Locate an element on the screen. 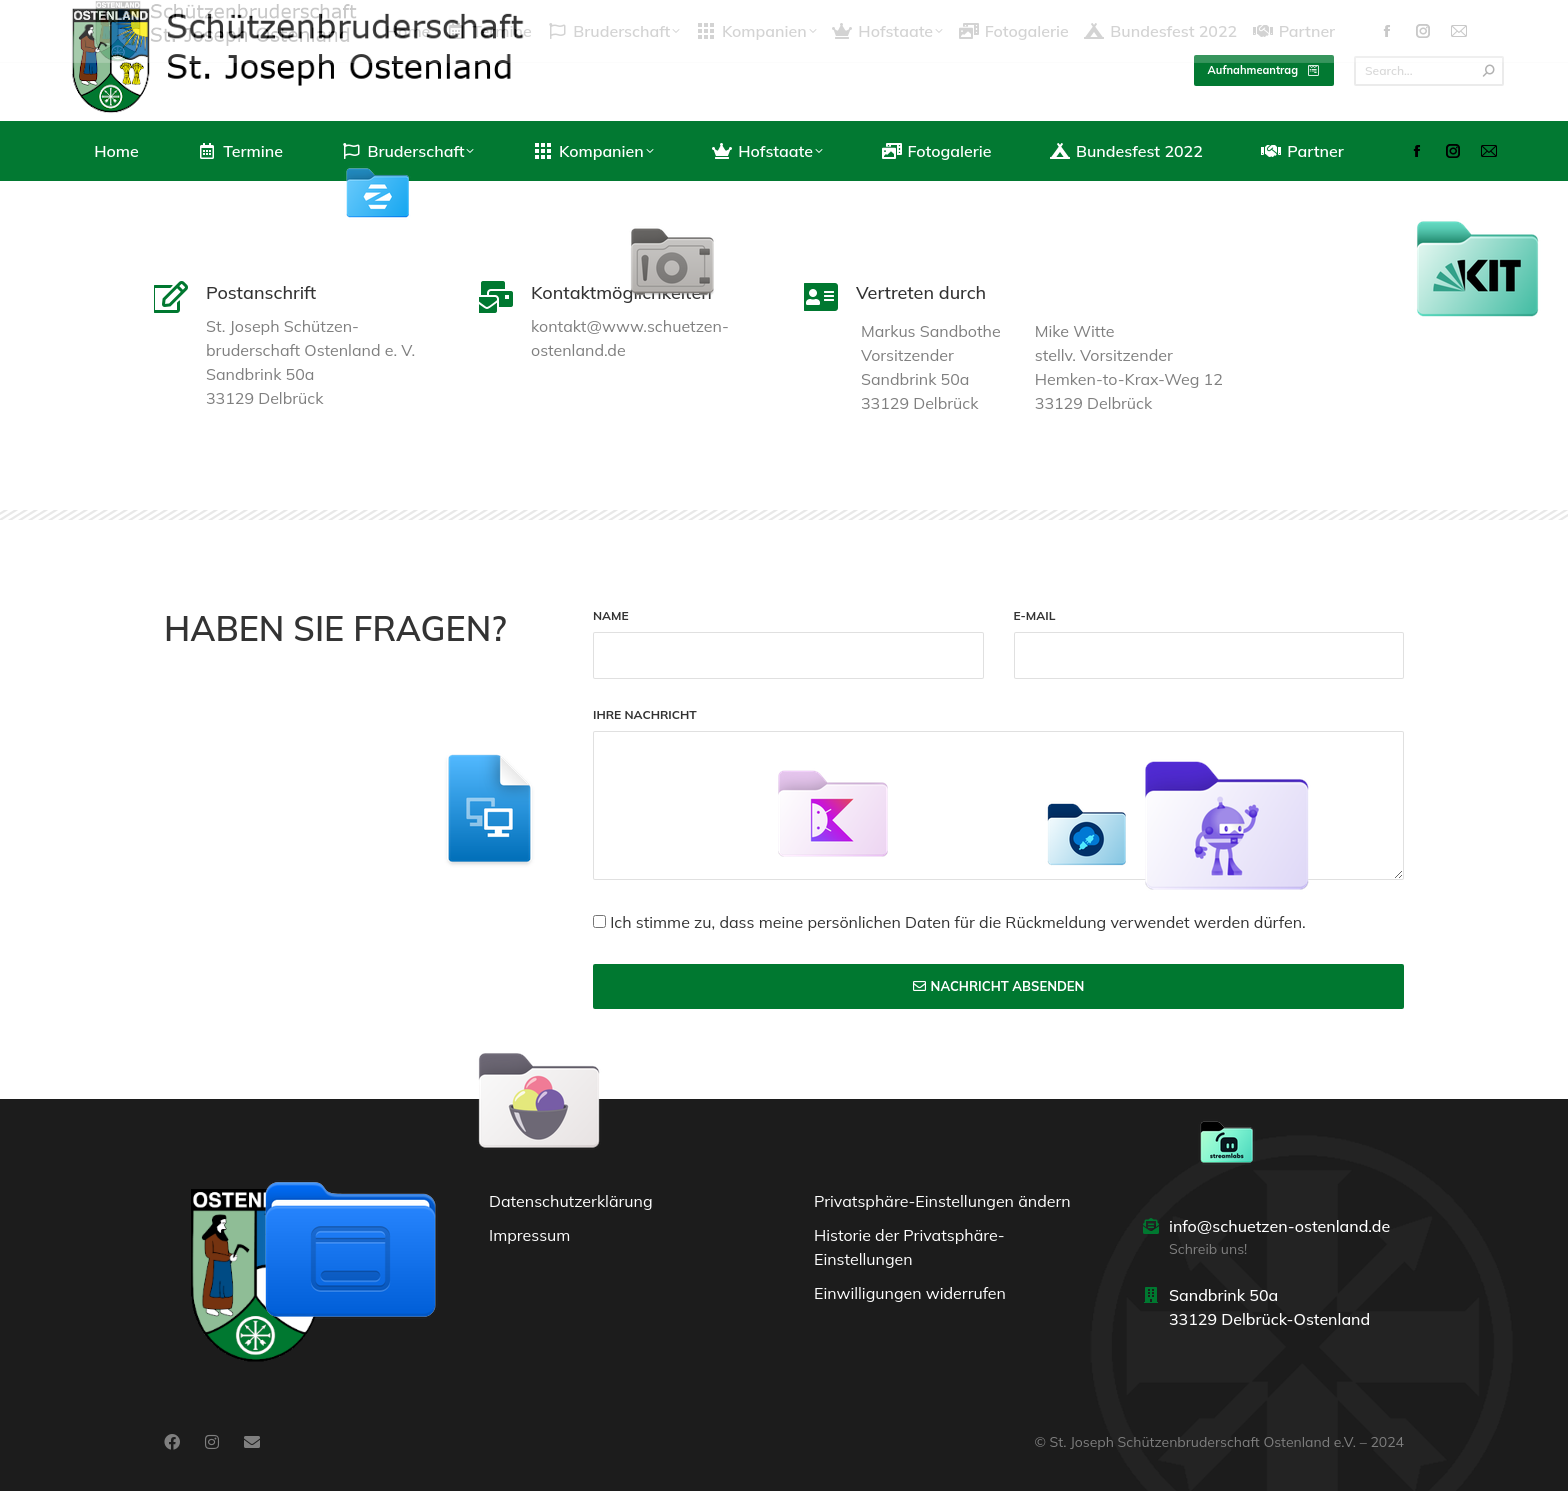  open desktop folder is located at coordinates (350, 1249).